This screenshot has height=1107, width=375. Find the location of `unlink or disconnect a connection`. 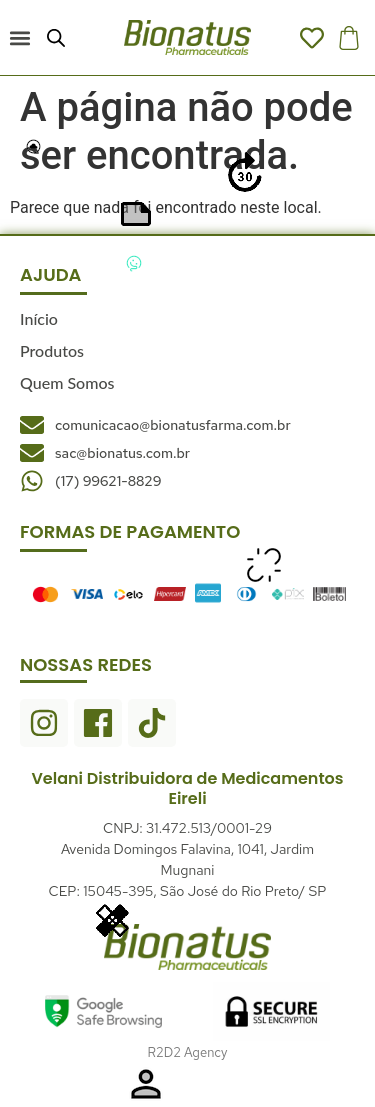

unlink or disconnect a connection is located at coordinates (264, 565).